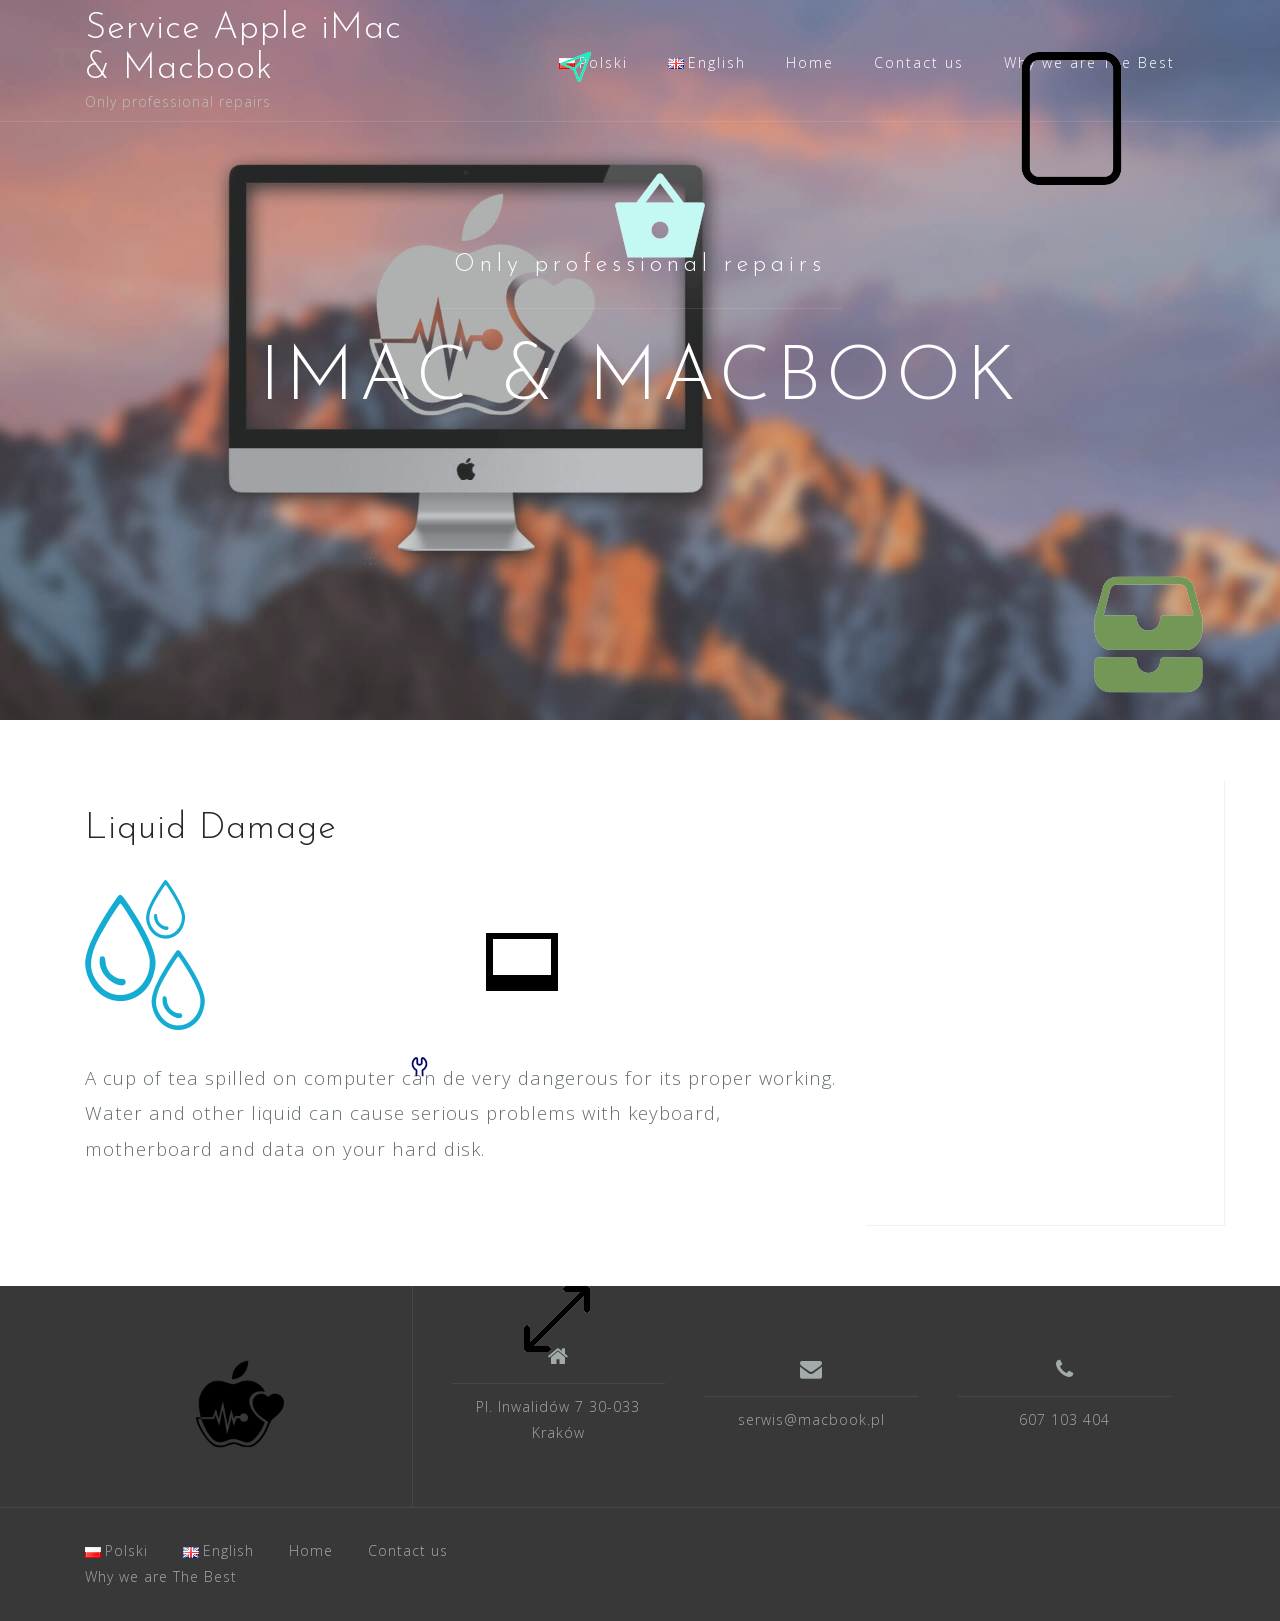  I want to click on video player with caption or subtitle bar, so click(522, 962).